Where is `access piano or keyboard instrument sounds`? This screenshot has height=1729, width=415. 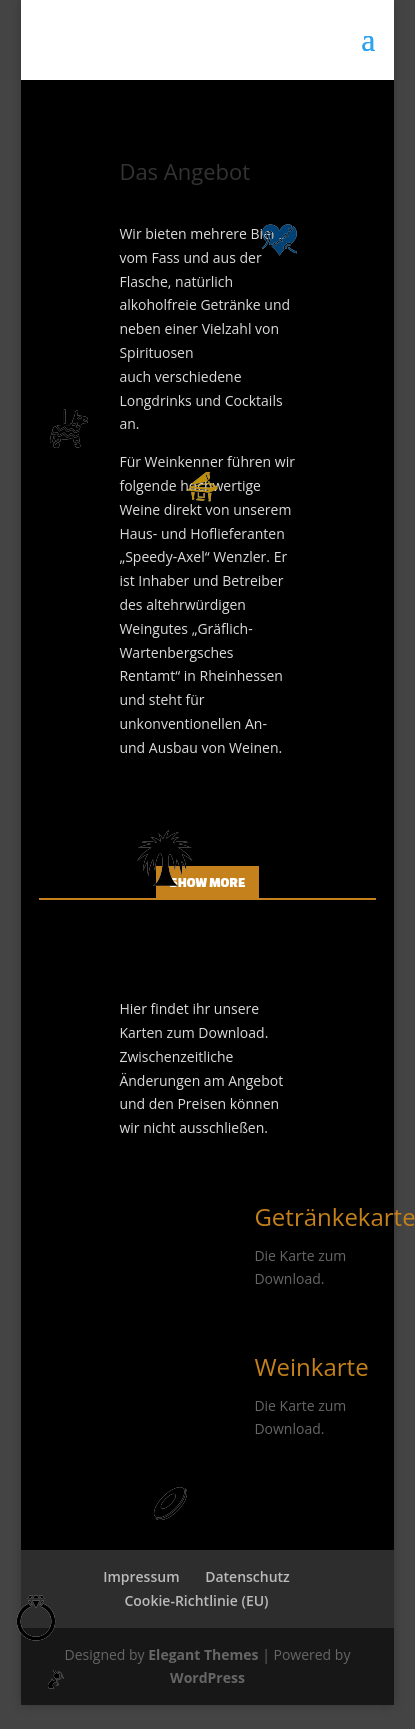 access piano or keyboard instrument sounds is located at coordinates (202, 486).